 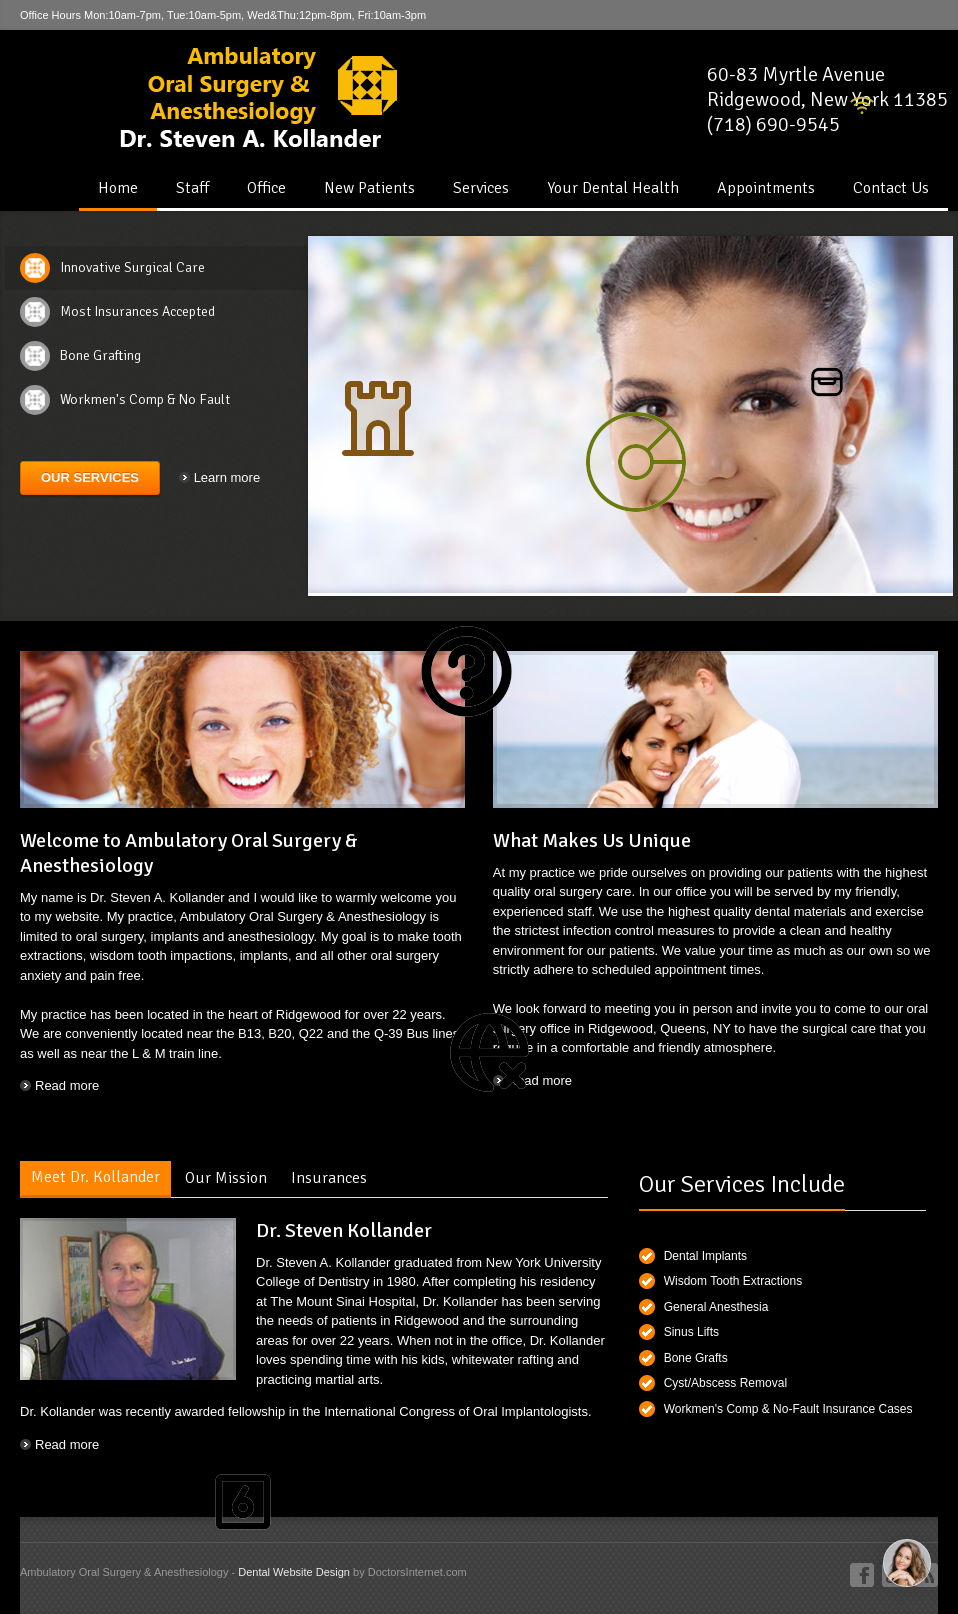 I want to click on play or access media disc content, so click(x=636, y=462).